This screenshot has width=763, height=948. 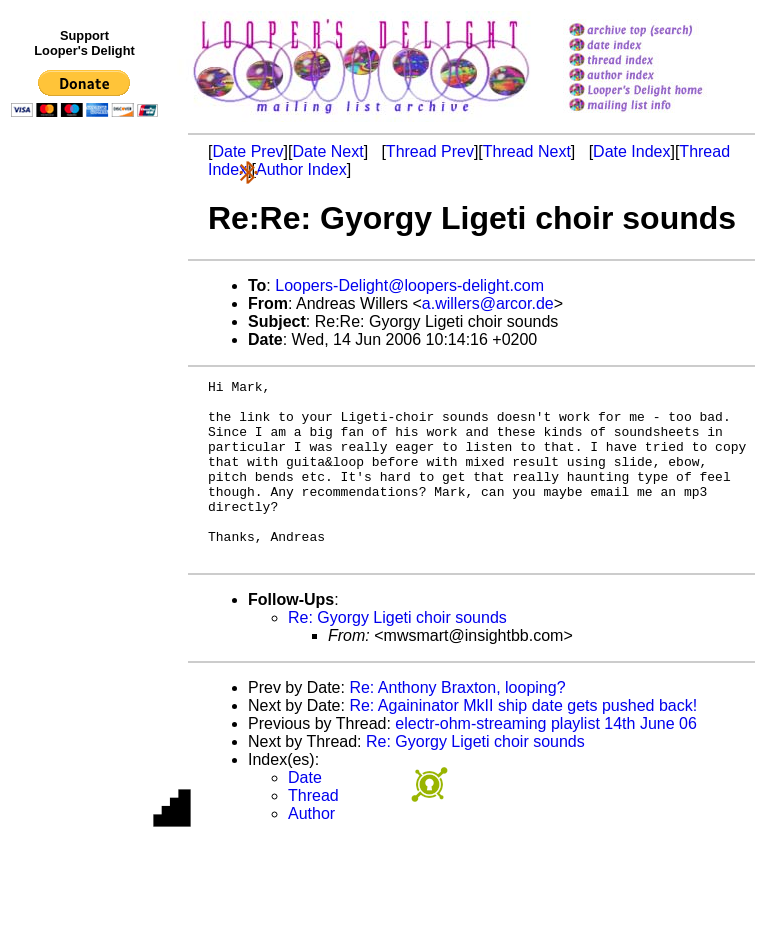 I want to click on keycdn logo - a content delivery network service, so click(x=429, y=784).